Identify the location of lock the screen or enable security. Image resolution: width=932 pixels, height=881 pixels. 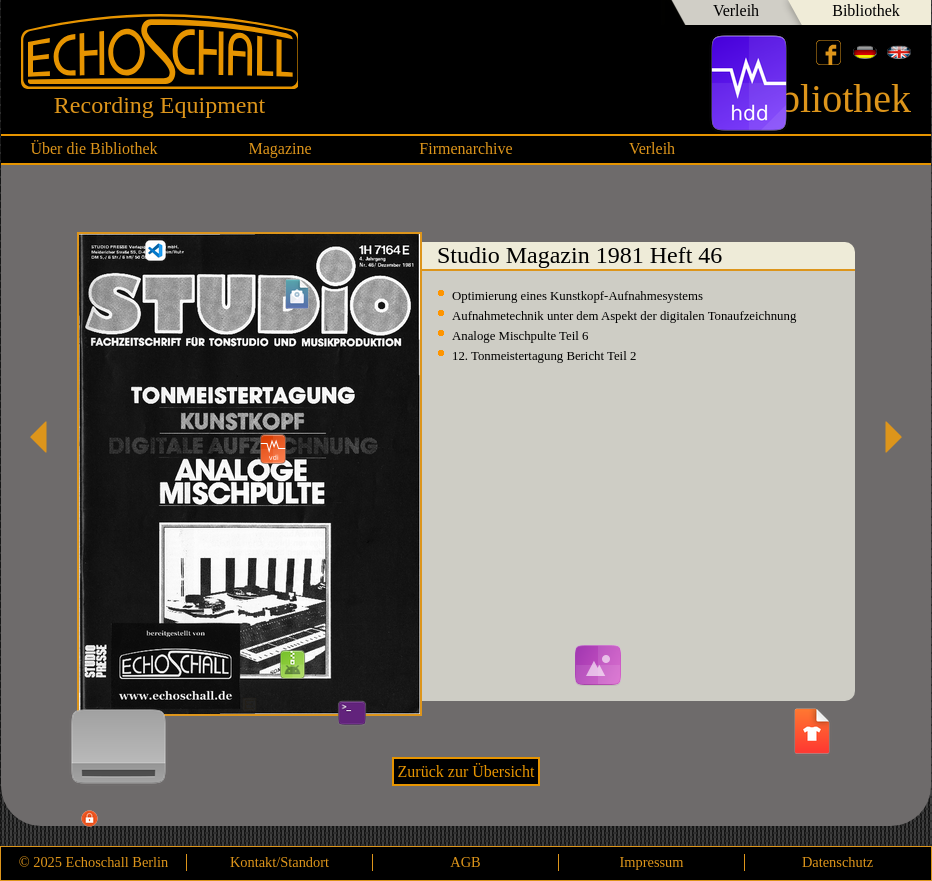
(89, 818).